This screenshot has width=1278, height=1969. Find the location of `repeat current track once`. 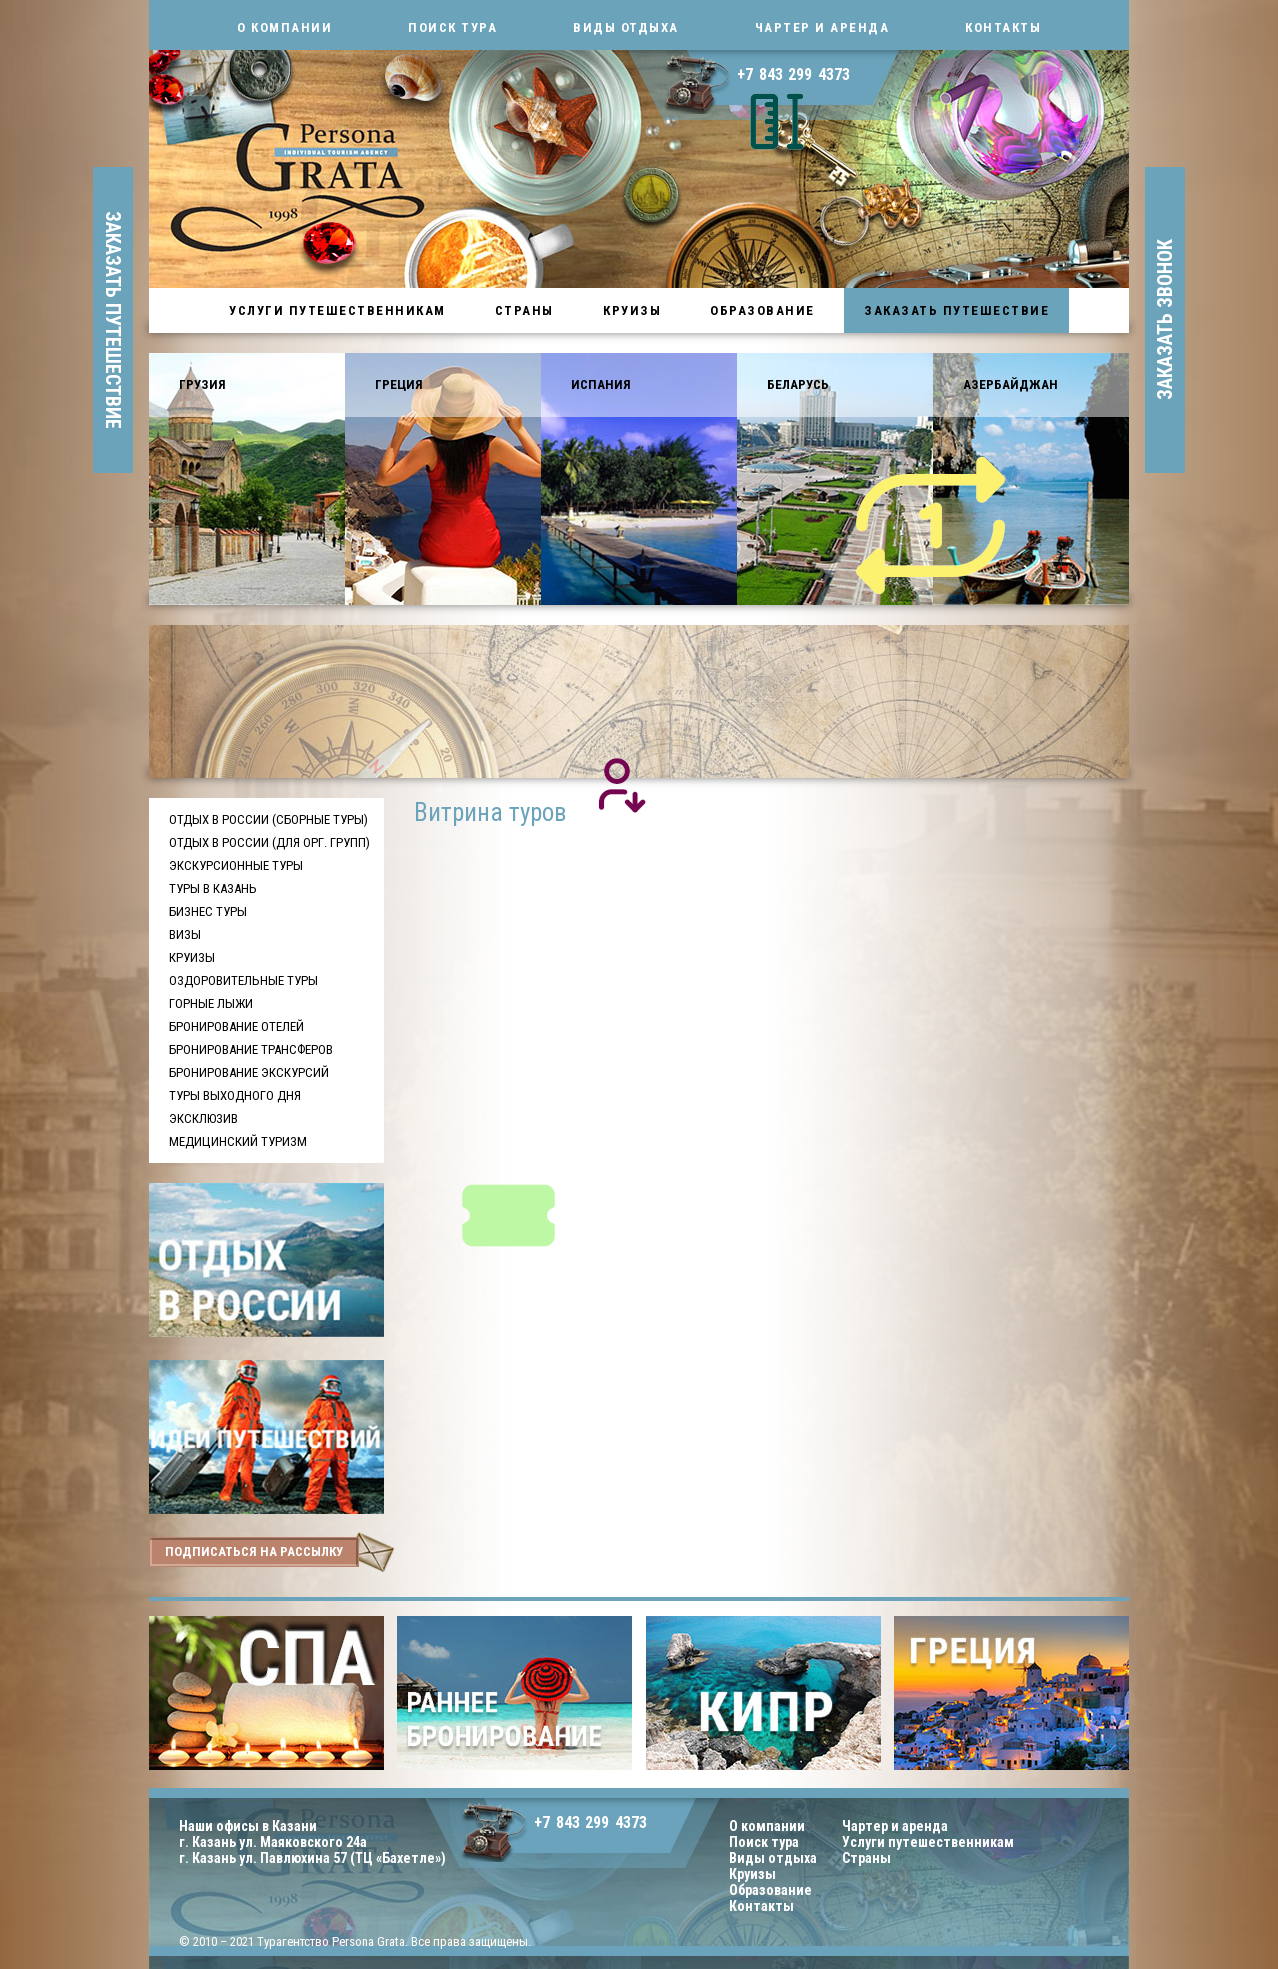

repeat current track once is located at coordinates (930, 525).